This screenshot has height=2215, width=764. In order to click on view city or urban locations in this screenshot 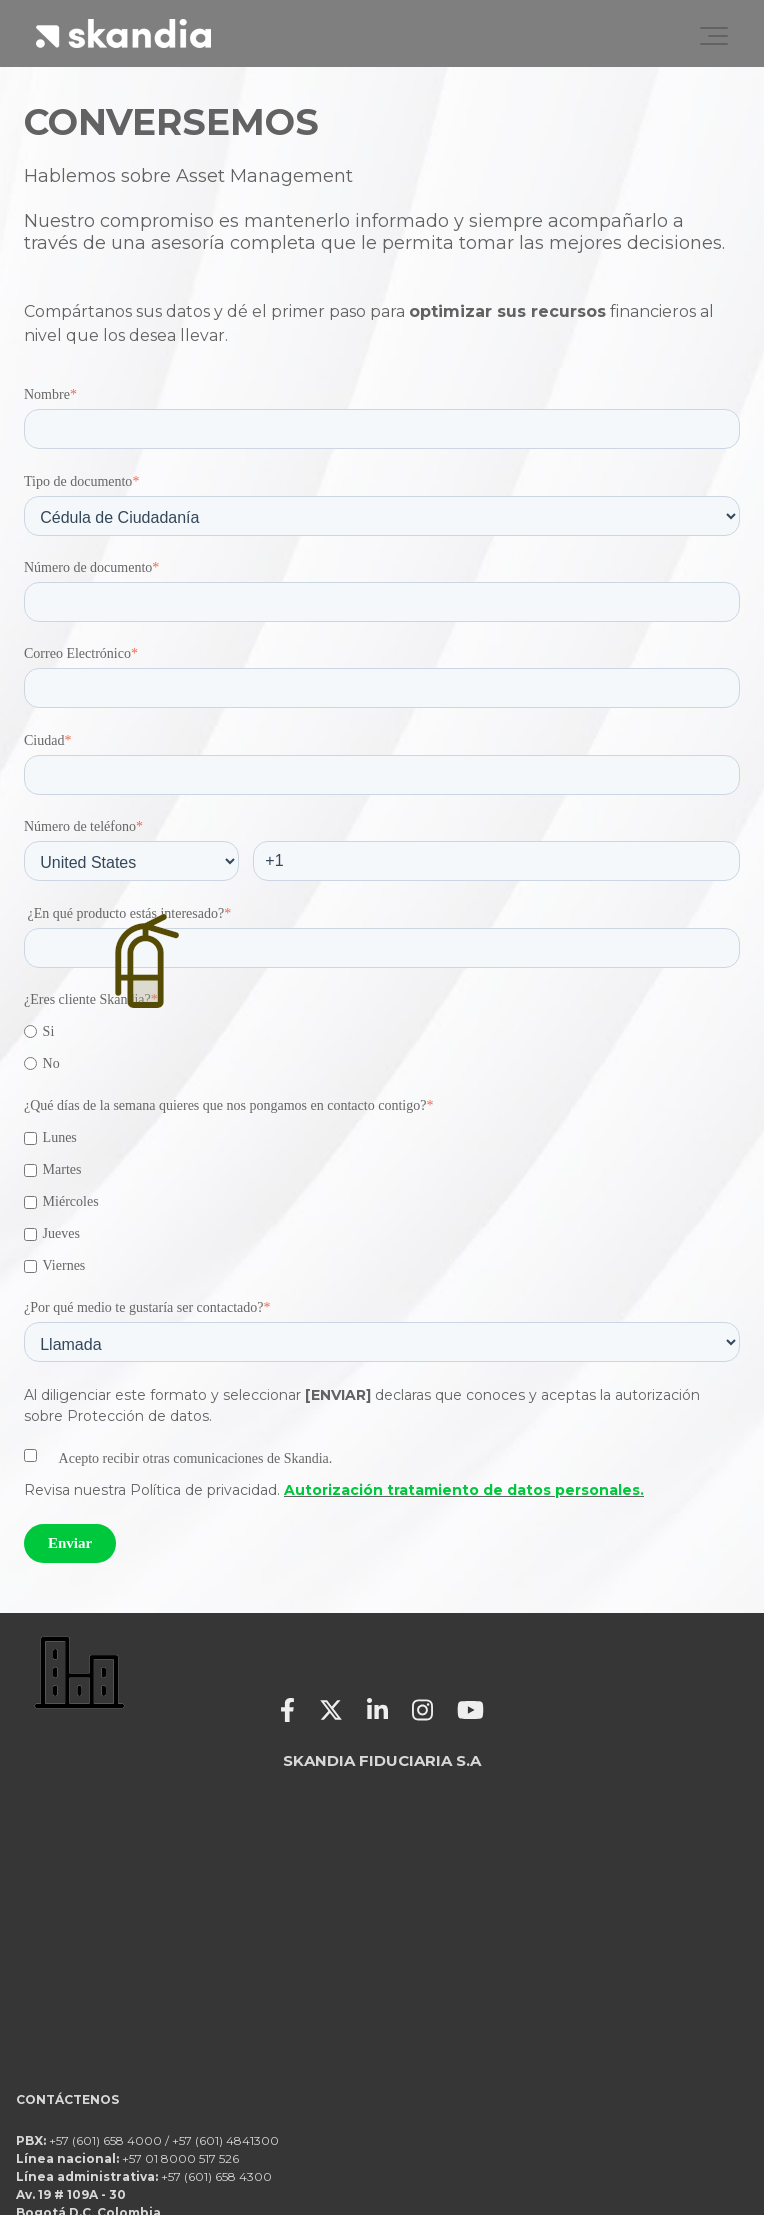, I will do `click(79, 1672)`.